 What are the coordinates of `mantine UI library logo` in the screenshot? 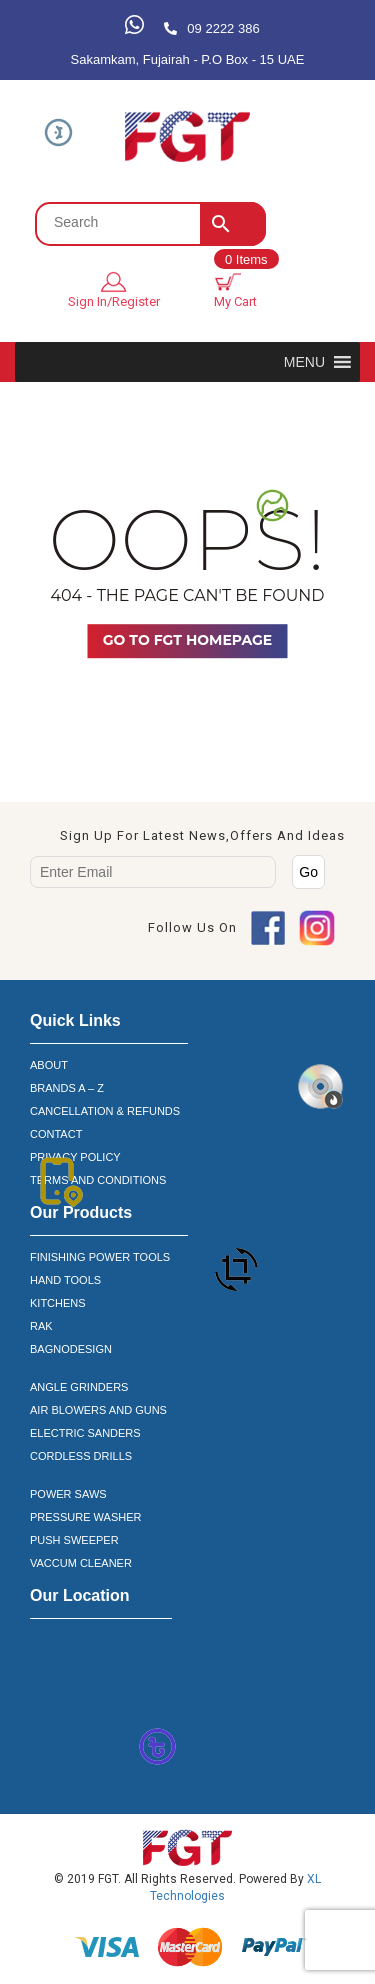 It's located at (58, 132).